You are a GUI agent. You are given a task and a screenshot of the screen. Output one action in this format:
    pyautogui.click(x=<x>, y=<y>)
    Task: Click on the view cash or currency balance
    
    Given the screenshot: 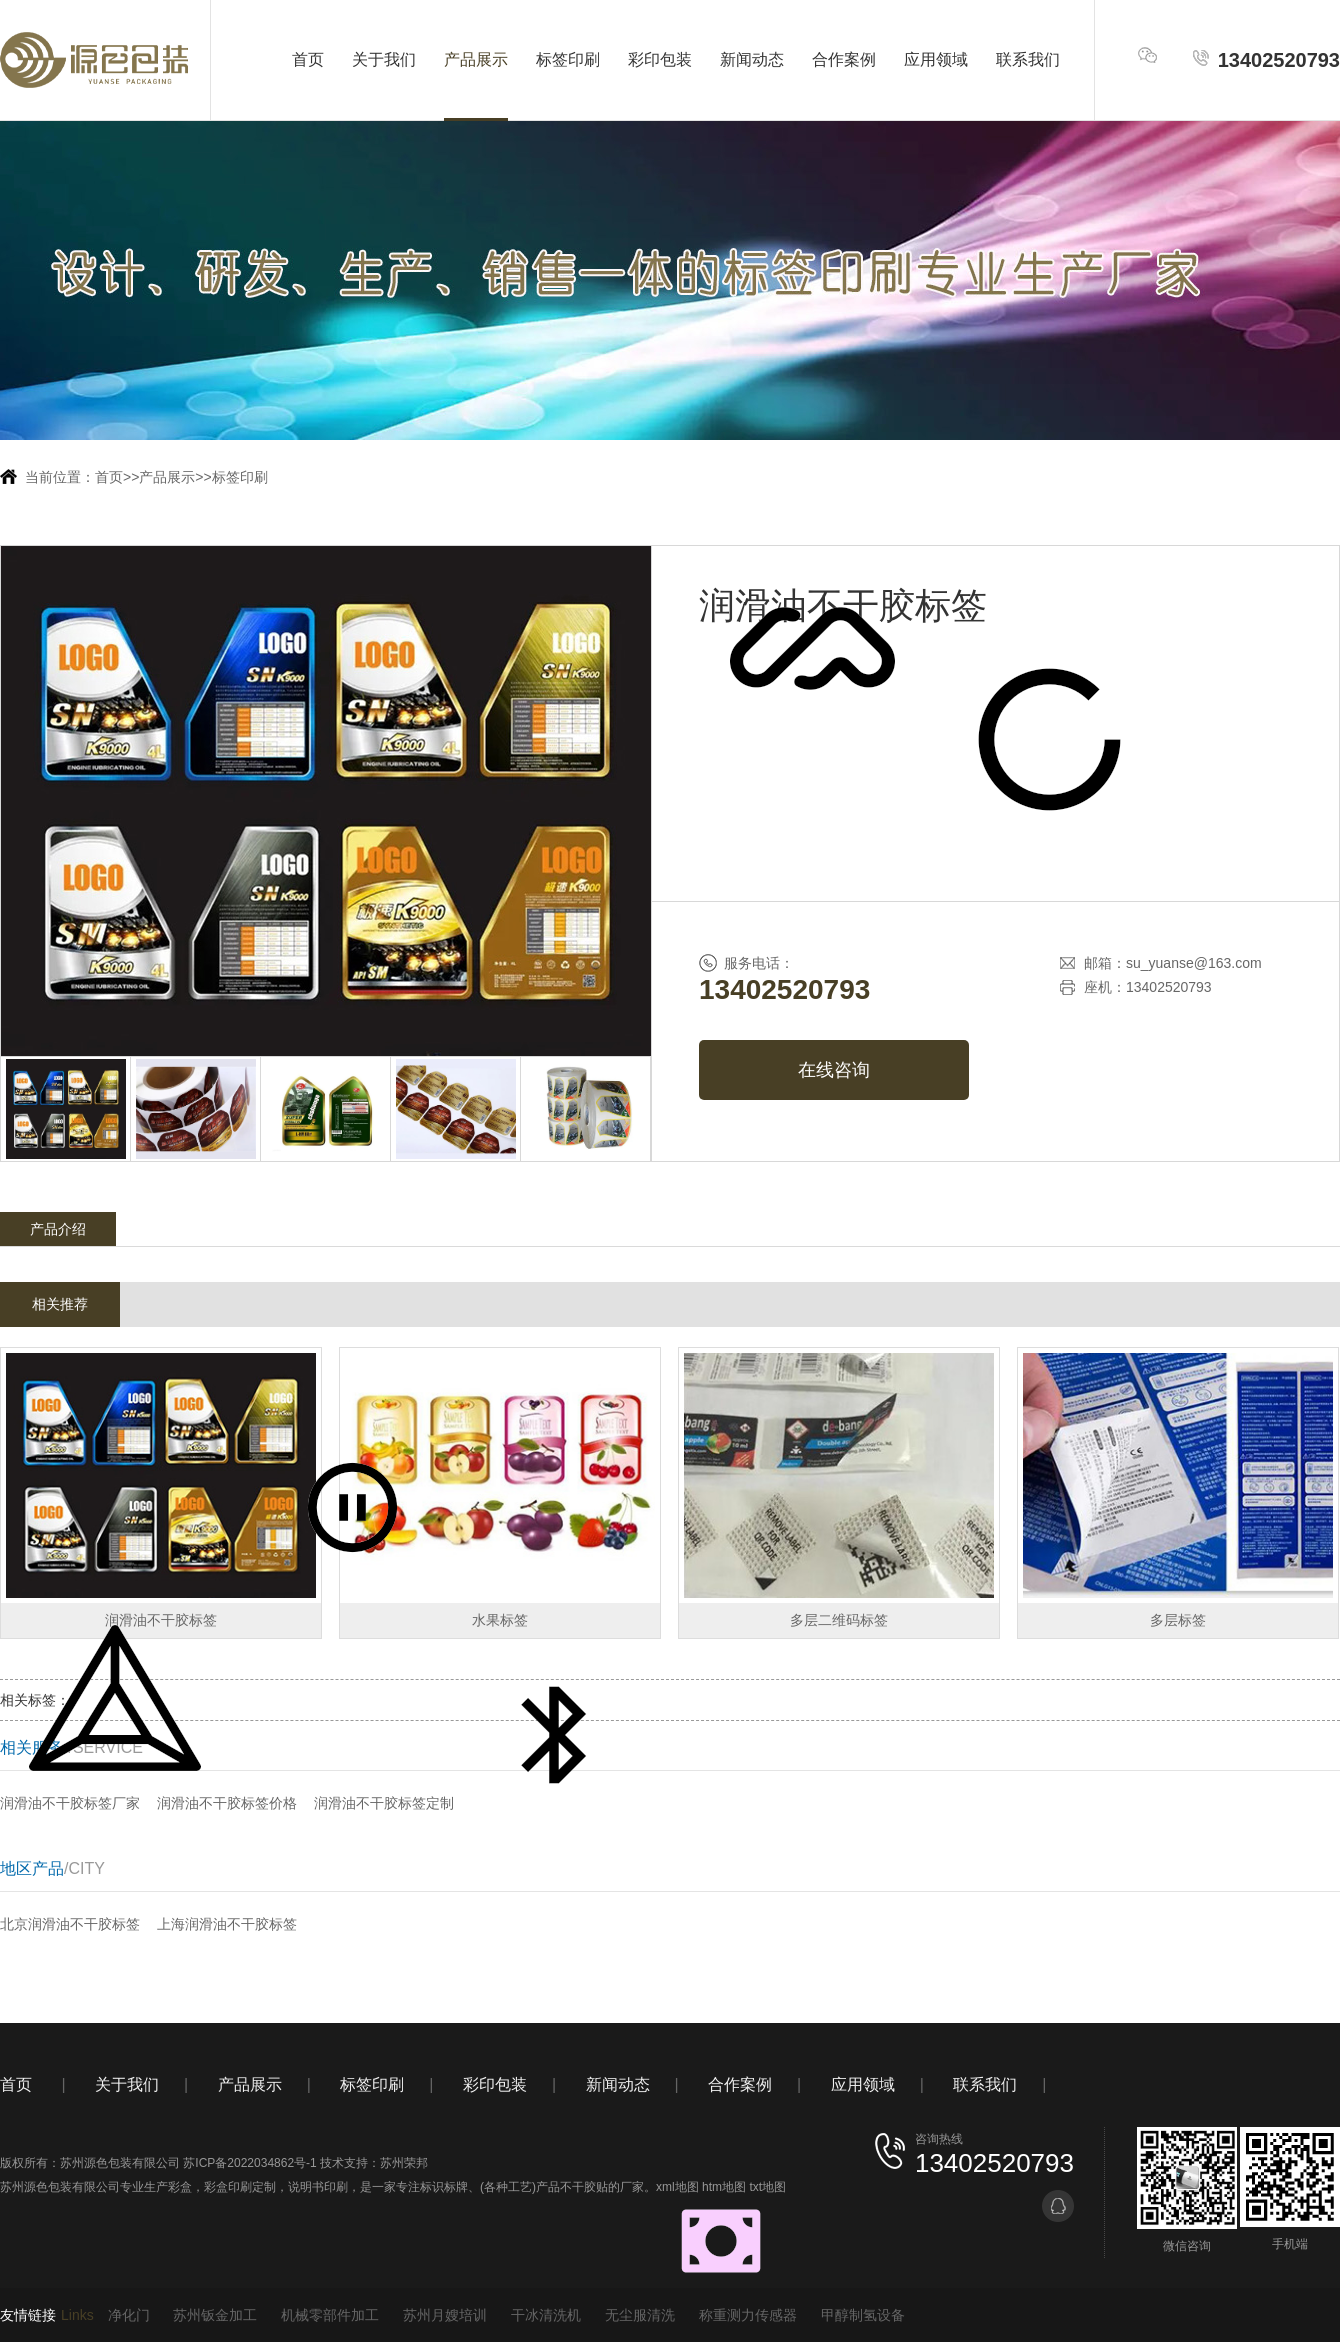 What is the action you would take?
    pyautogui.click(x=721, y=2241)
    